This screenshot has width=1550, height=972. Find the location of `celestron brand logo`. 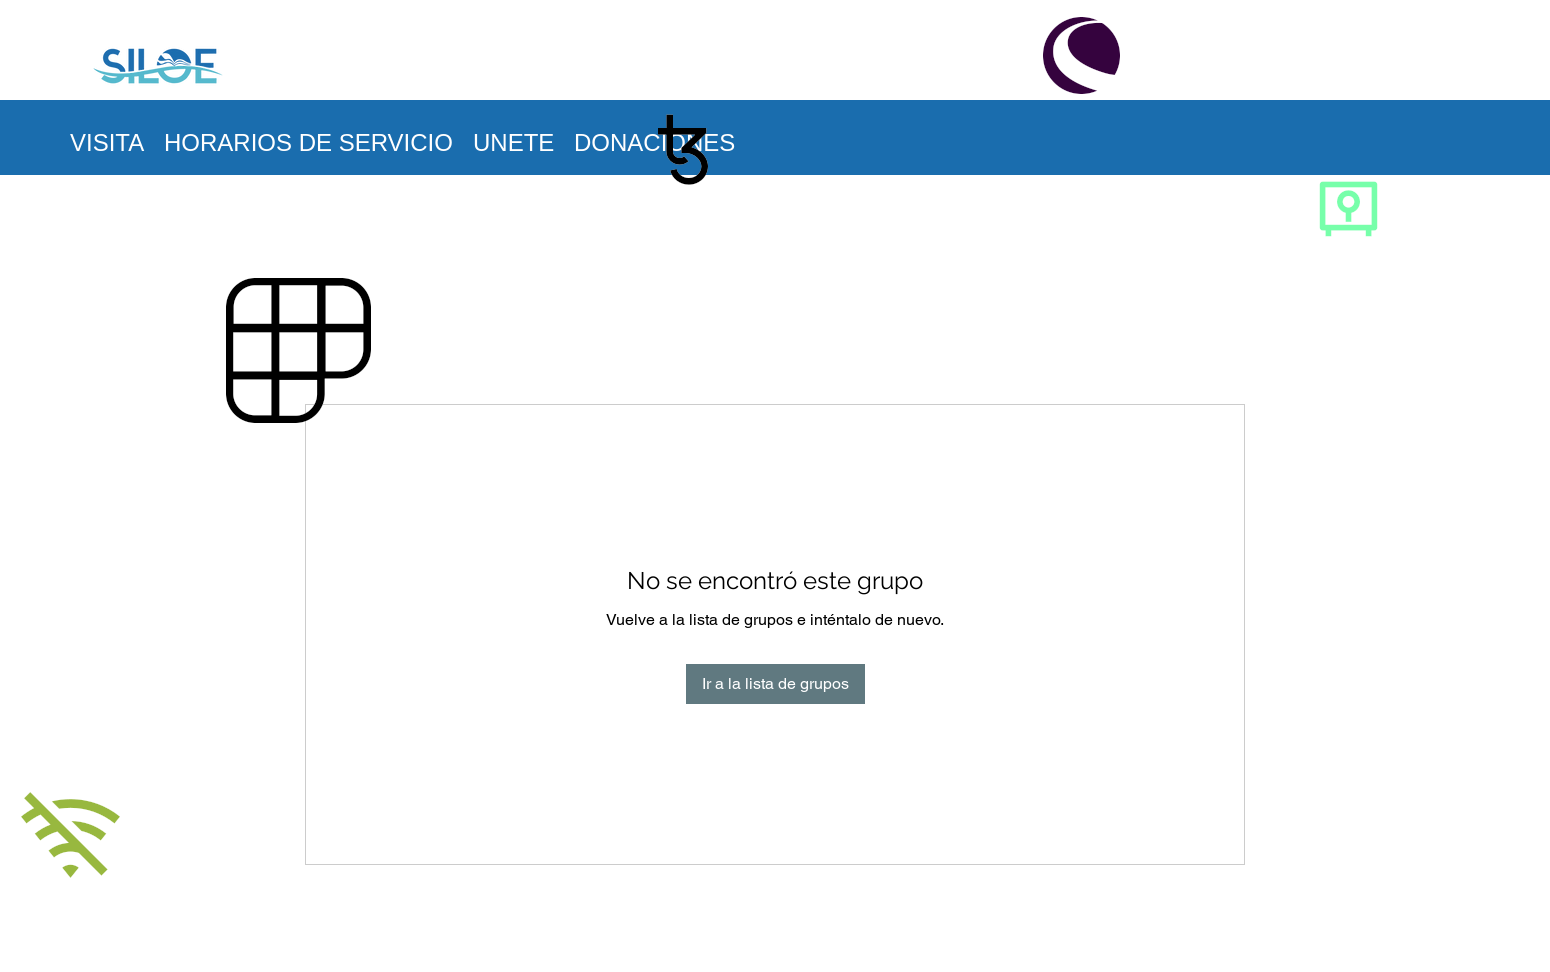

celestron brand logo is located at coordinates (1081, 55).